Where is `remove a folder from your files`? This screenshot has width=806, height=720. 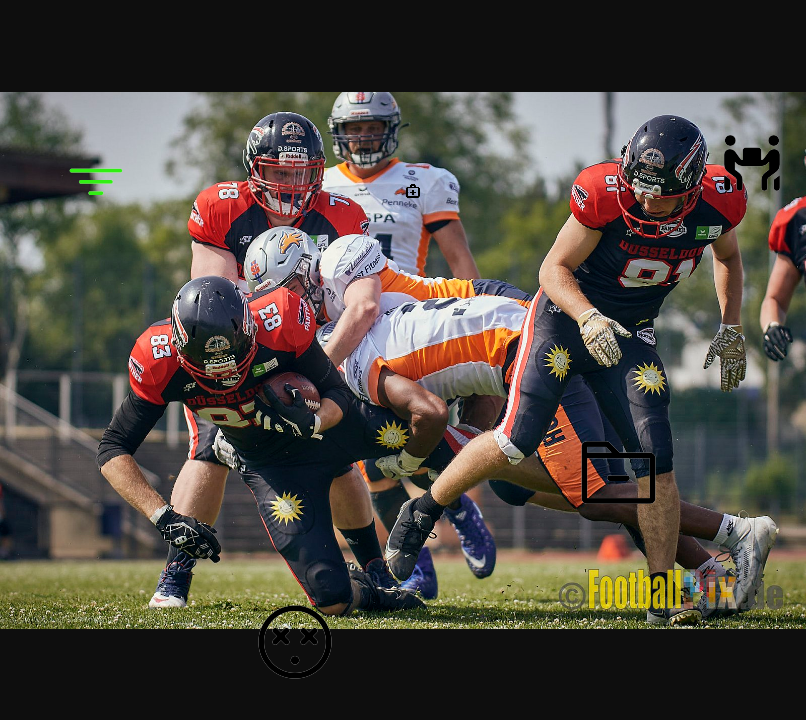
remove a folder from your files is located at coordinates (618, 472).